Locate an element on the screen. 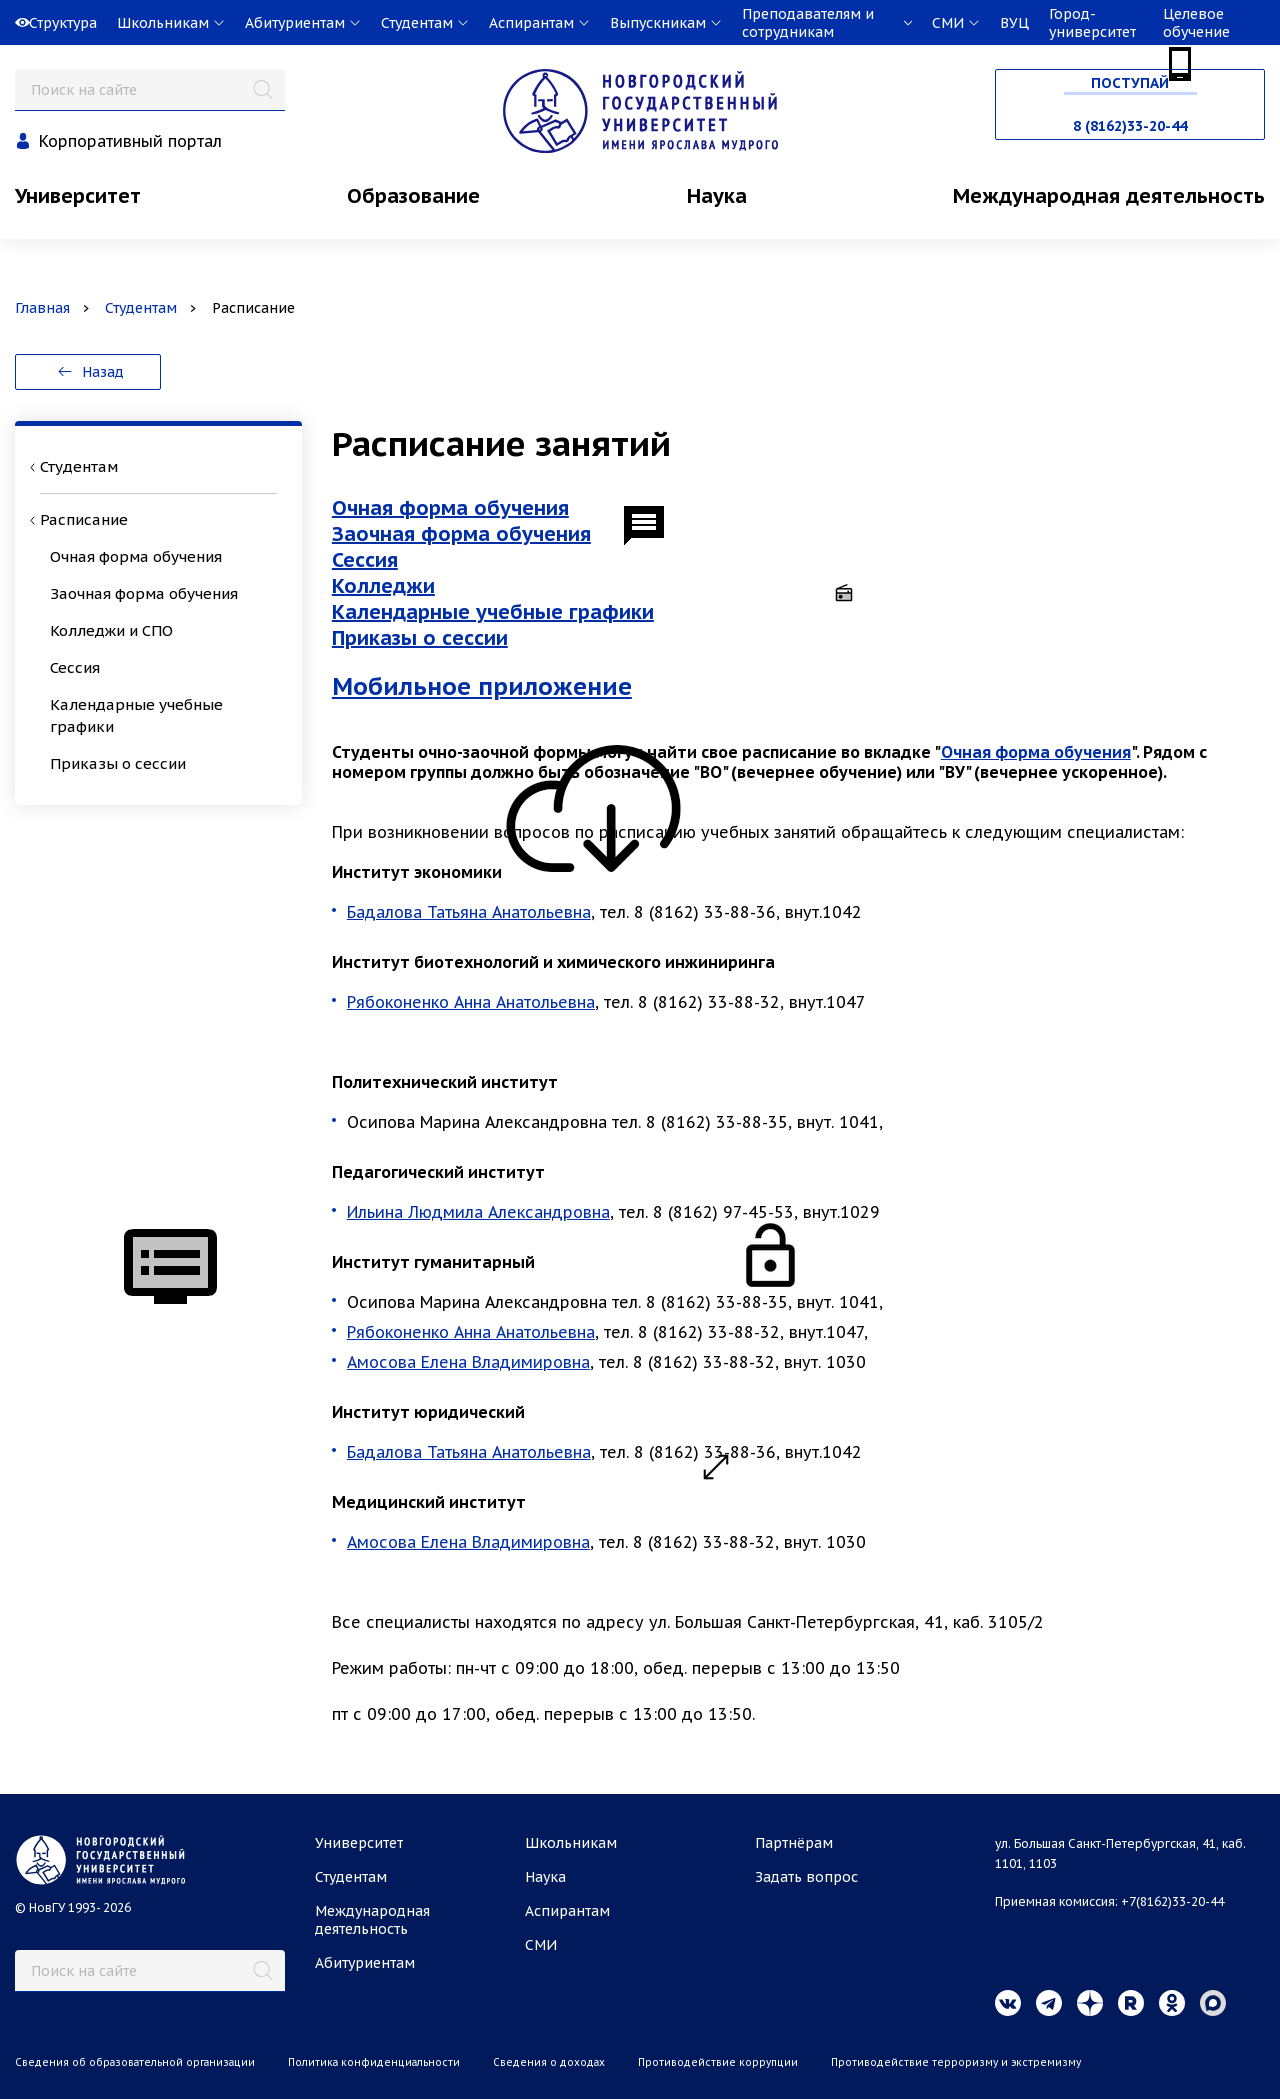 The width and height of the screenshot is (1280, 2099). resize window or element is located at coordinates (716, 1467).